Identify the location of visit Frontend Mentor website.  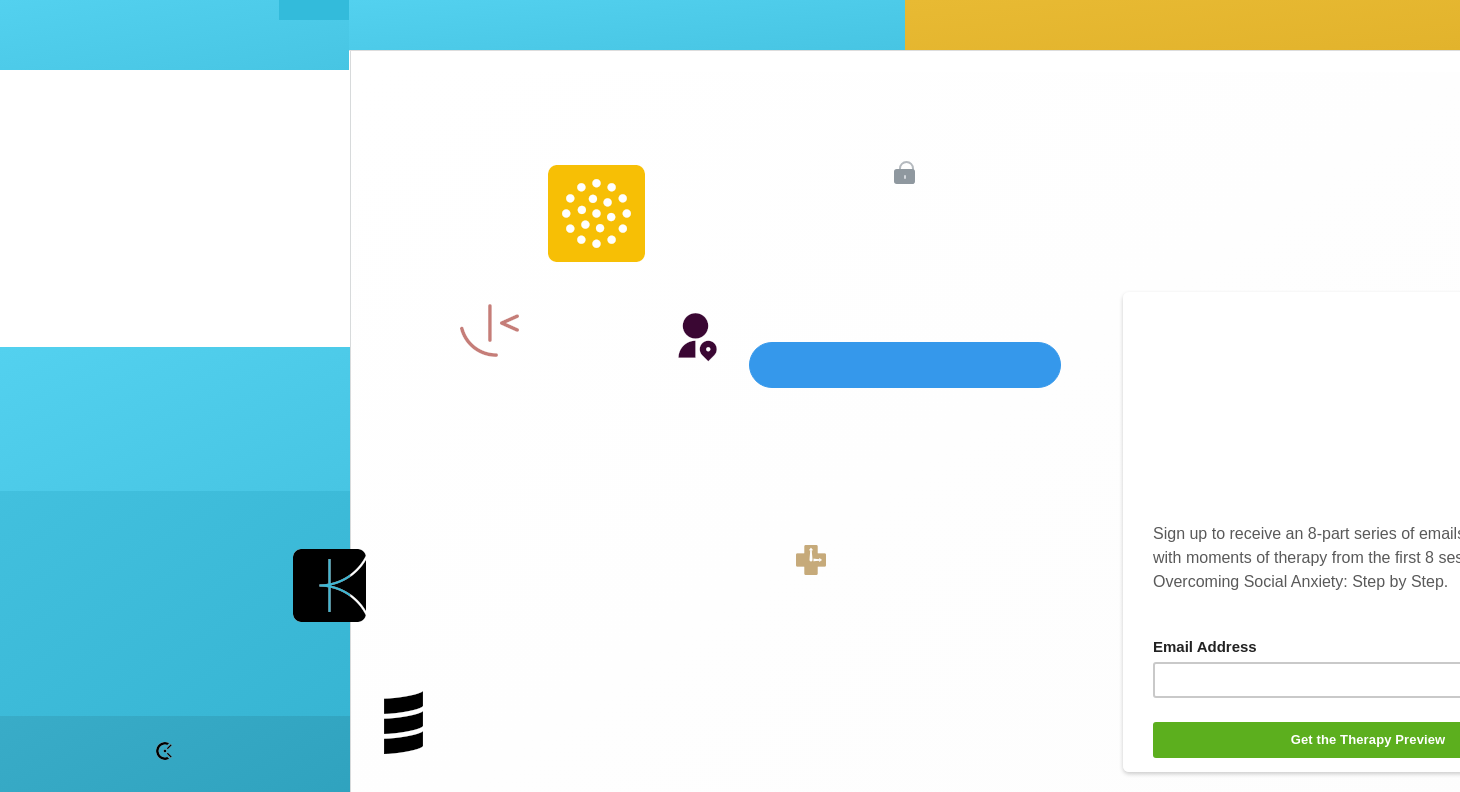
(489, 330).